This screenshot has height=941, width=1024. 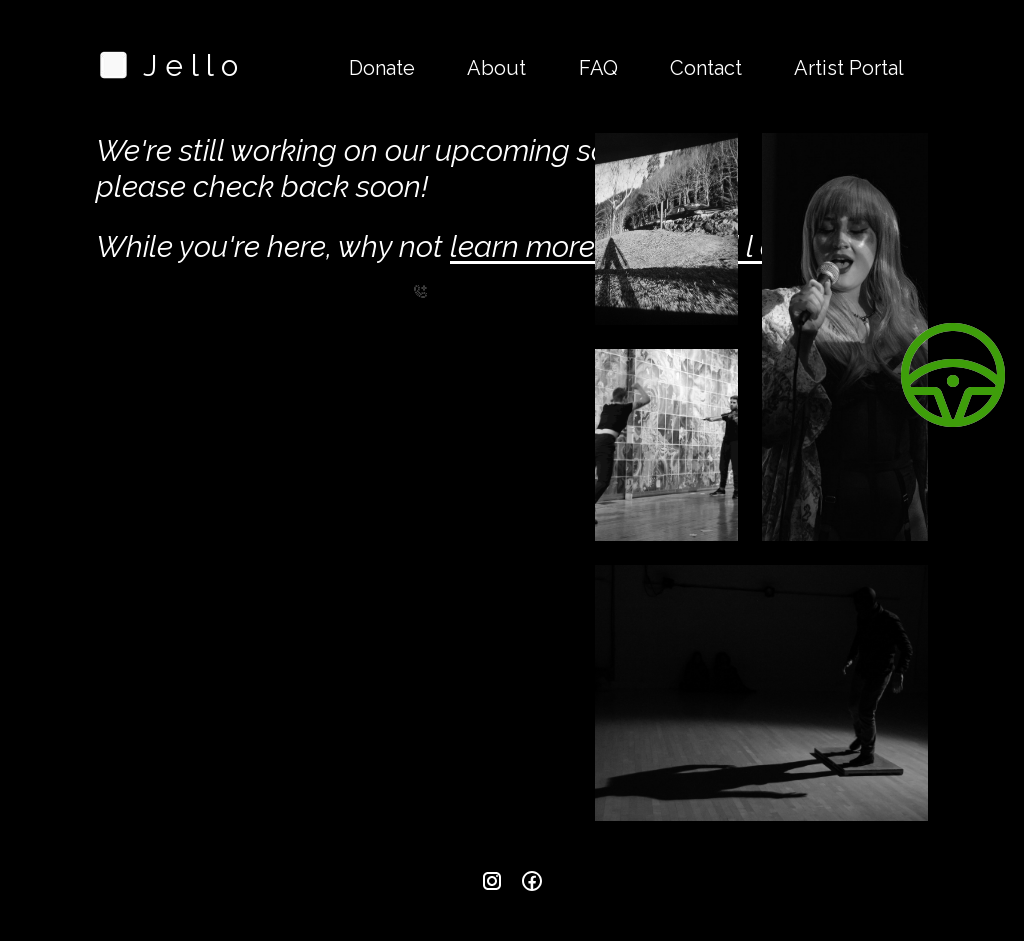 I want to click on add a new contact, so click(x=421, y=291).